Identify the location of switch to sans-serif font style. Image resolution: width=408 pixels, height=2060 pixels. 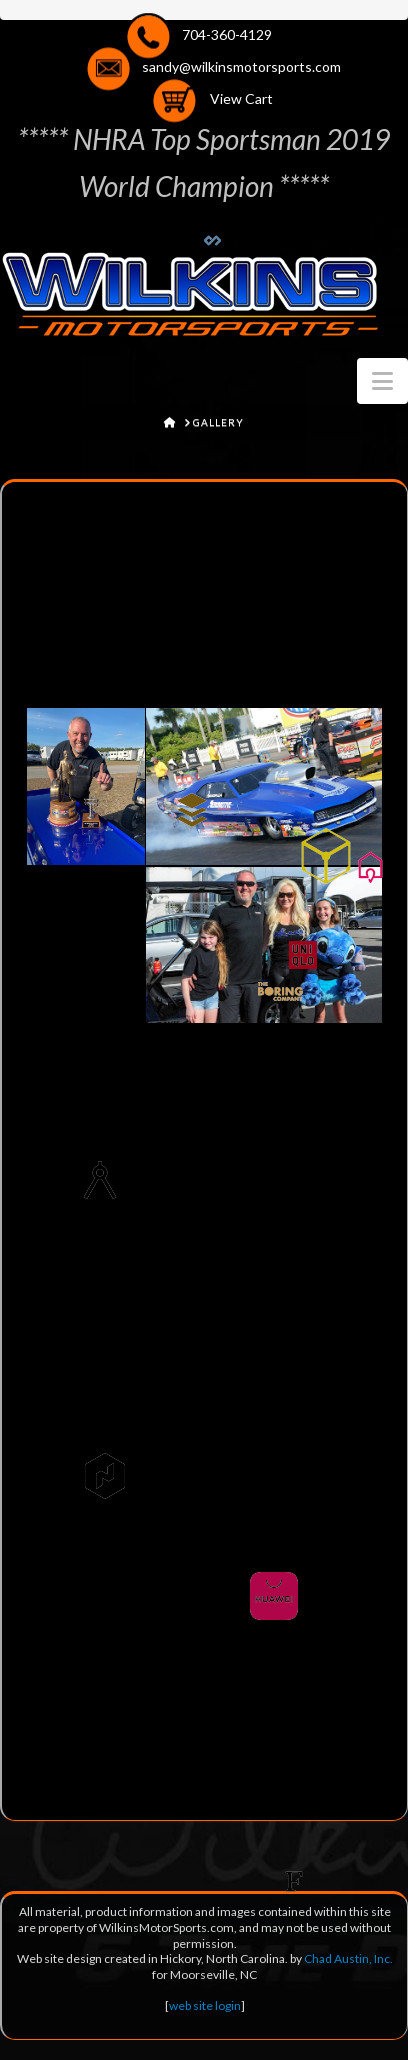
(294, 1881).